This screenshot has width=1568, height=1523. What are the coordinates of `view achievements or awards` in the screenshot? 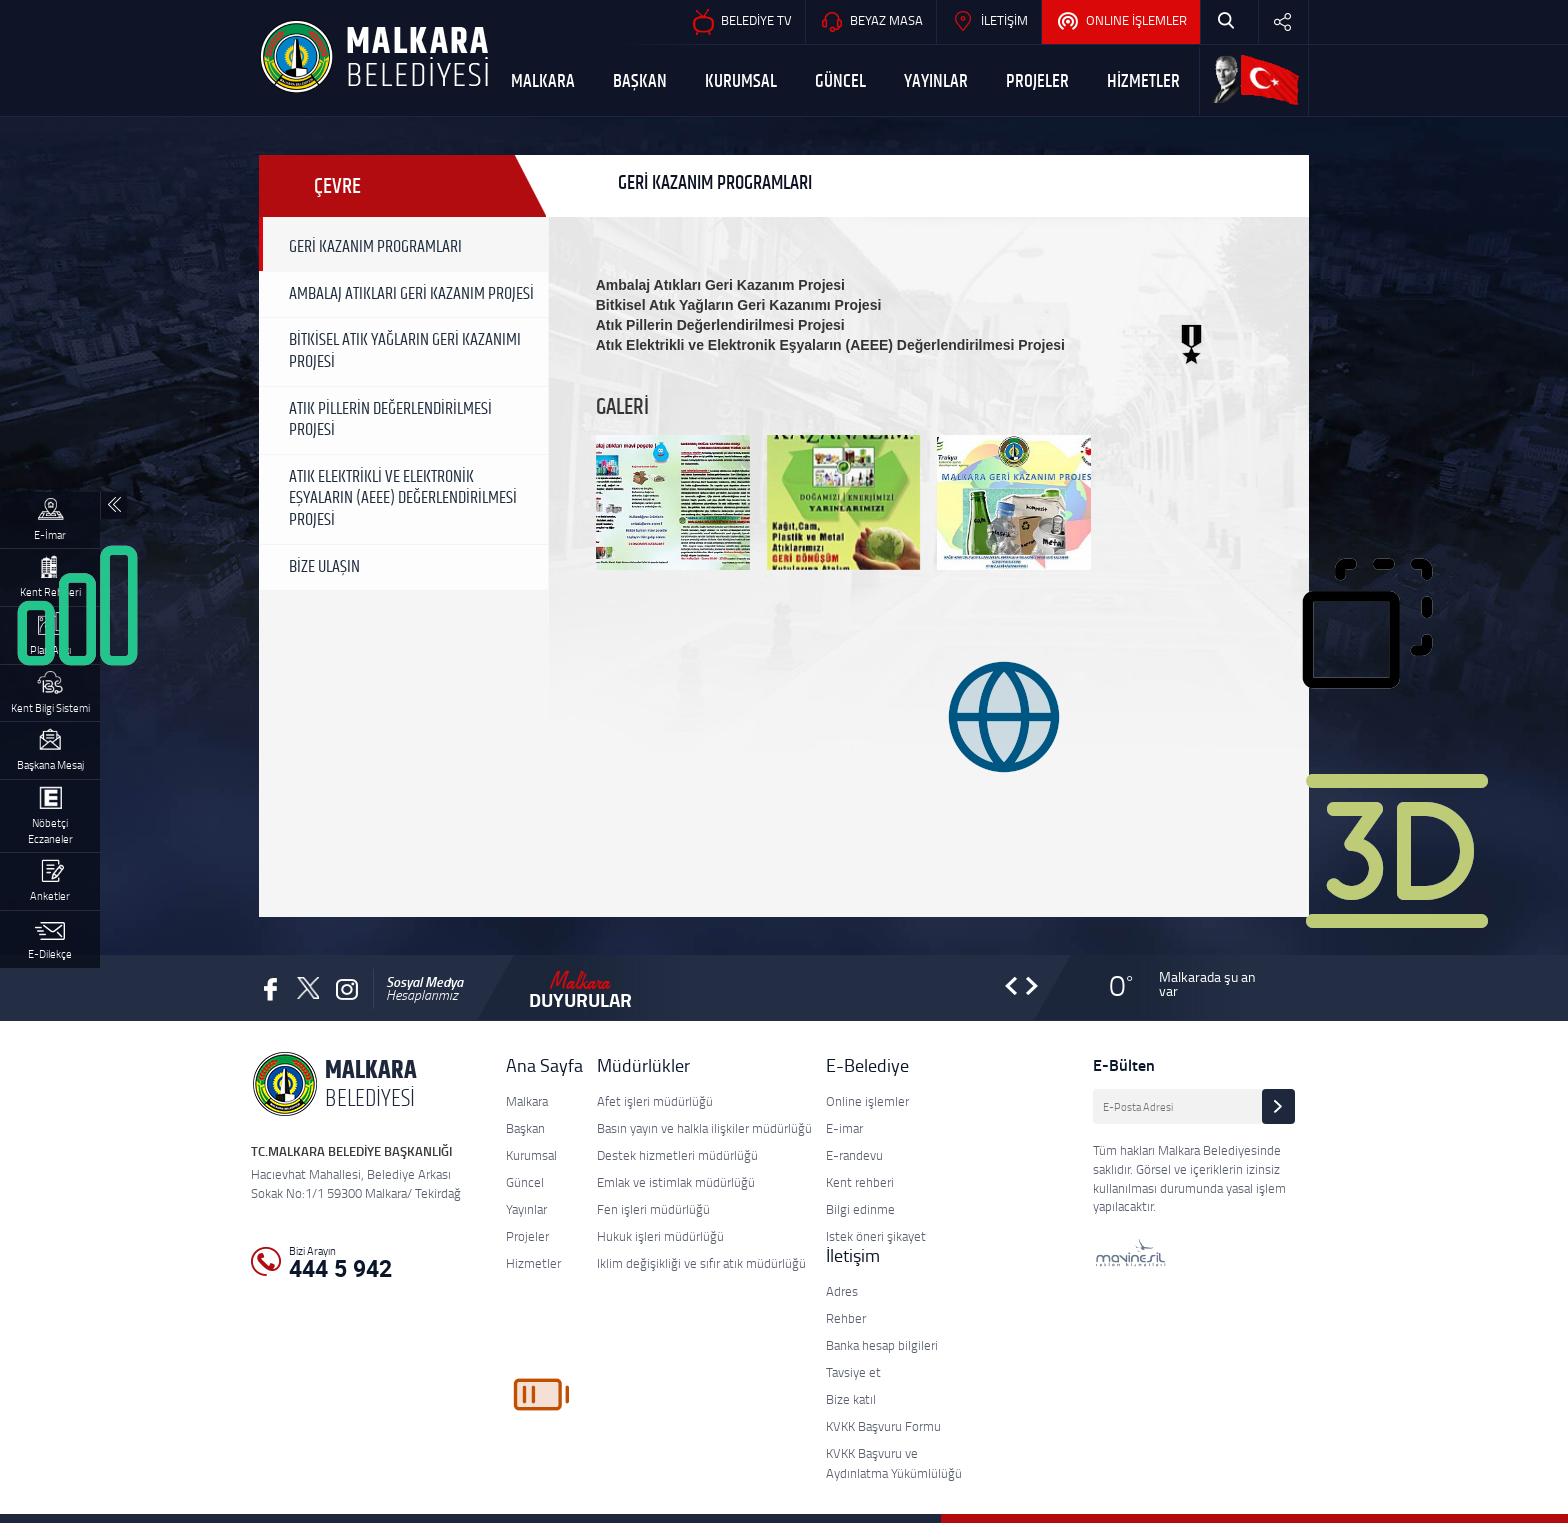 It's located at (1191, 344).